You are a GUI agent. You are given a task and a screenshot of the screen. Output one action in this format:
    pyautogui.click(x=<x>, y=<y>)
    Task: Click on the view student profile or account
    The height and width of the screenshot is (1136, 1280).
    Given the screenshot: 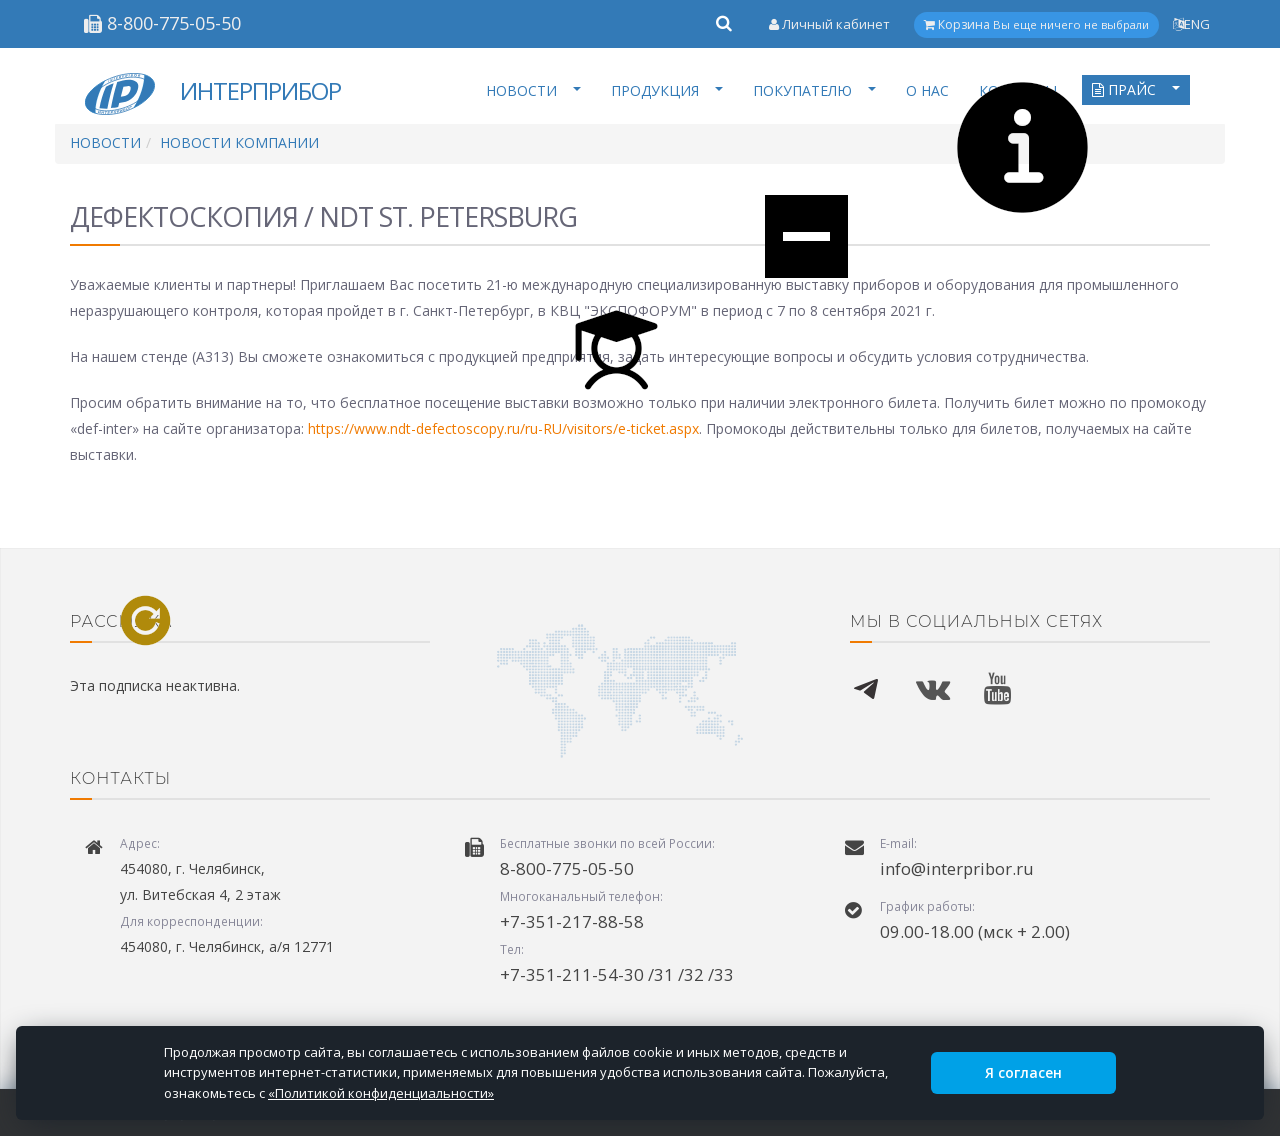 What is the action you would take?
    pyautogui.click(x=616, y=351)
    